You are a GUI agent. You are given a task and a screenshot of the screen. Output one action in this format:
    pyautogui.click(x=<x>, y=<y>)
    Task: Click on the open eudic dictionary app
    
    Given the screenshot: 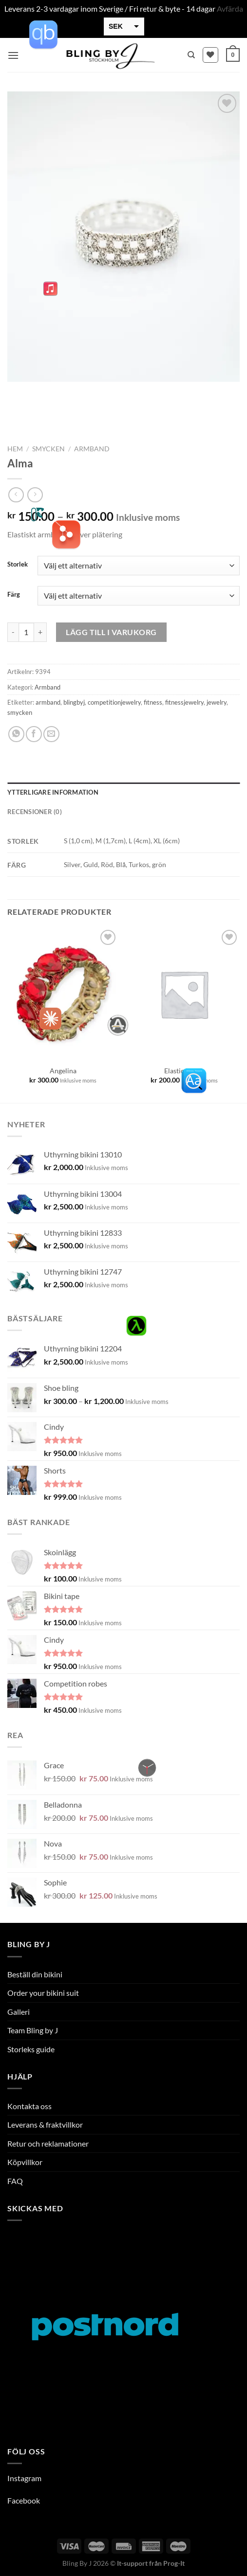 What is the action you would take?
    pyautogui.click(x=194, y=1081)
    